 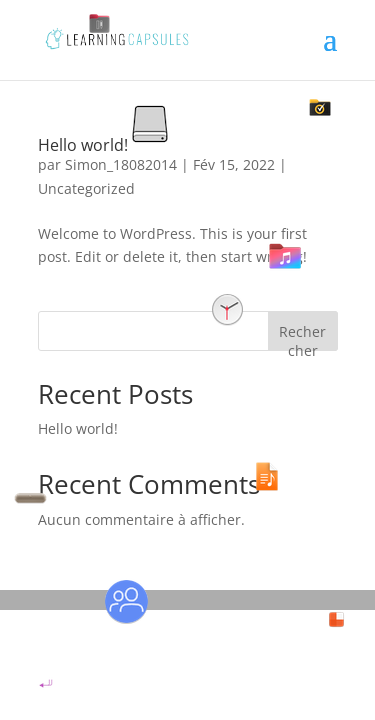 What do you see at coordinates (30, 498) in the screenshot?
I see `beats pill speaker in champagne color` at bounding box center [30, 498].